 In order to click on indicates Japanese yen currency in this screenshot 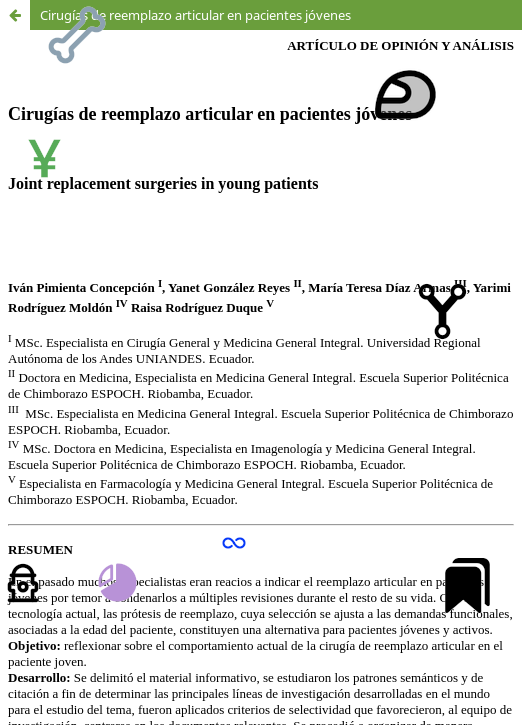, I will do `click(44, 158)`.